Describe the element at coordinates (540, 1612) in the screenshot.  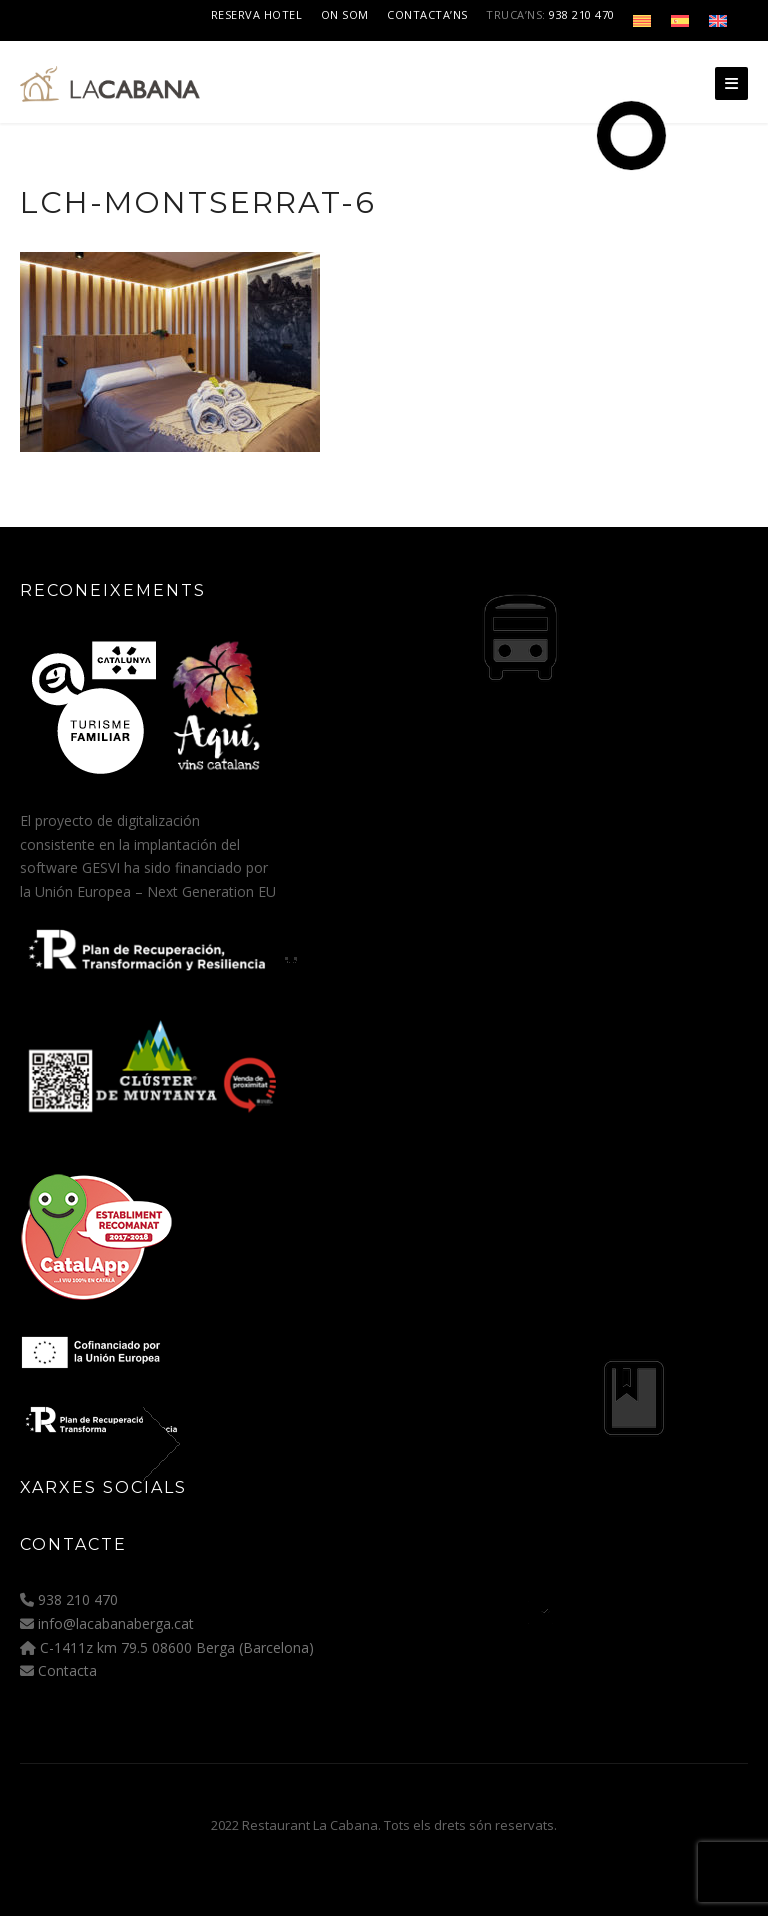
I see `view checklist or task verification status` at that location.